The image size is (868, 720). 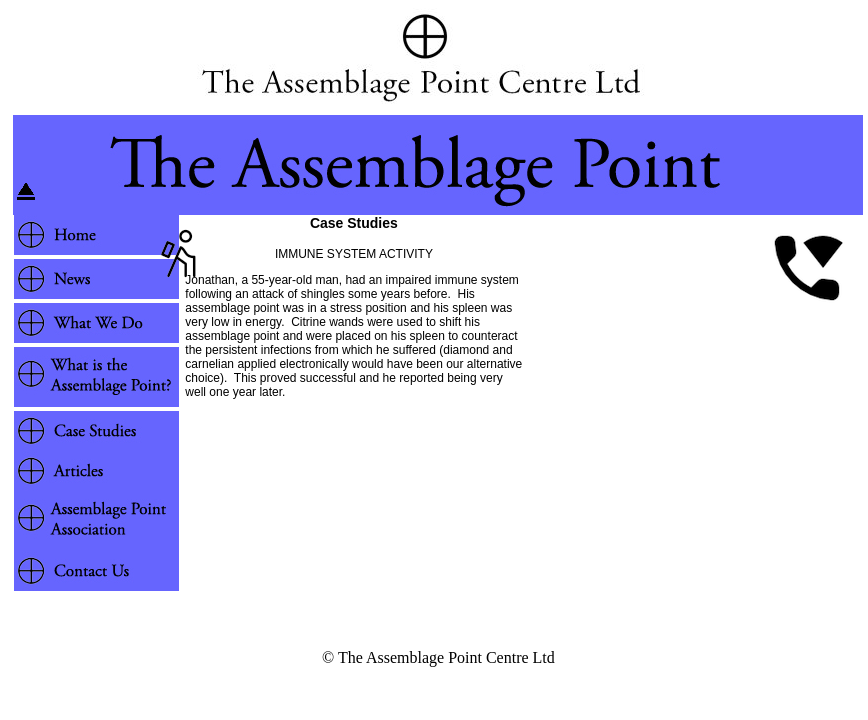 What do you see at coordinates (807, 268) in the screenshot?
I see `enable wifi calling feature` at bounding box center [807, 268].